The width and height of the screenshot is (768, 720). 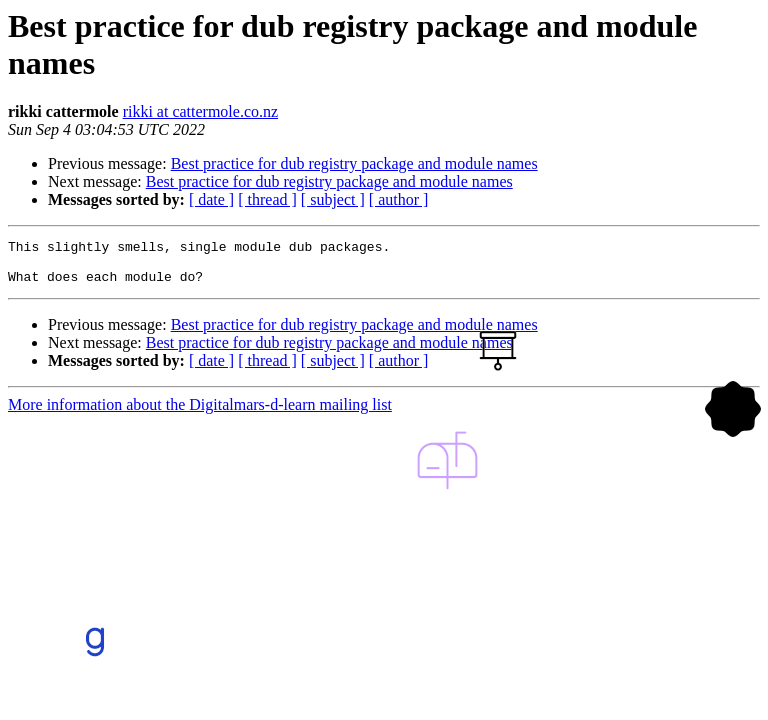 I want to click on open the Goodreads app, so click(x=95, y=642).